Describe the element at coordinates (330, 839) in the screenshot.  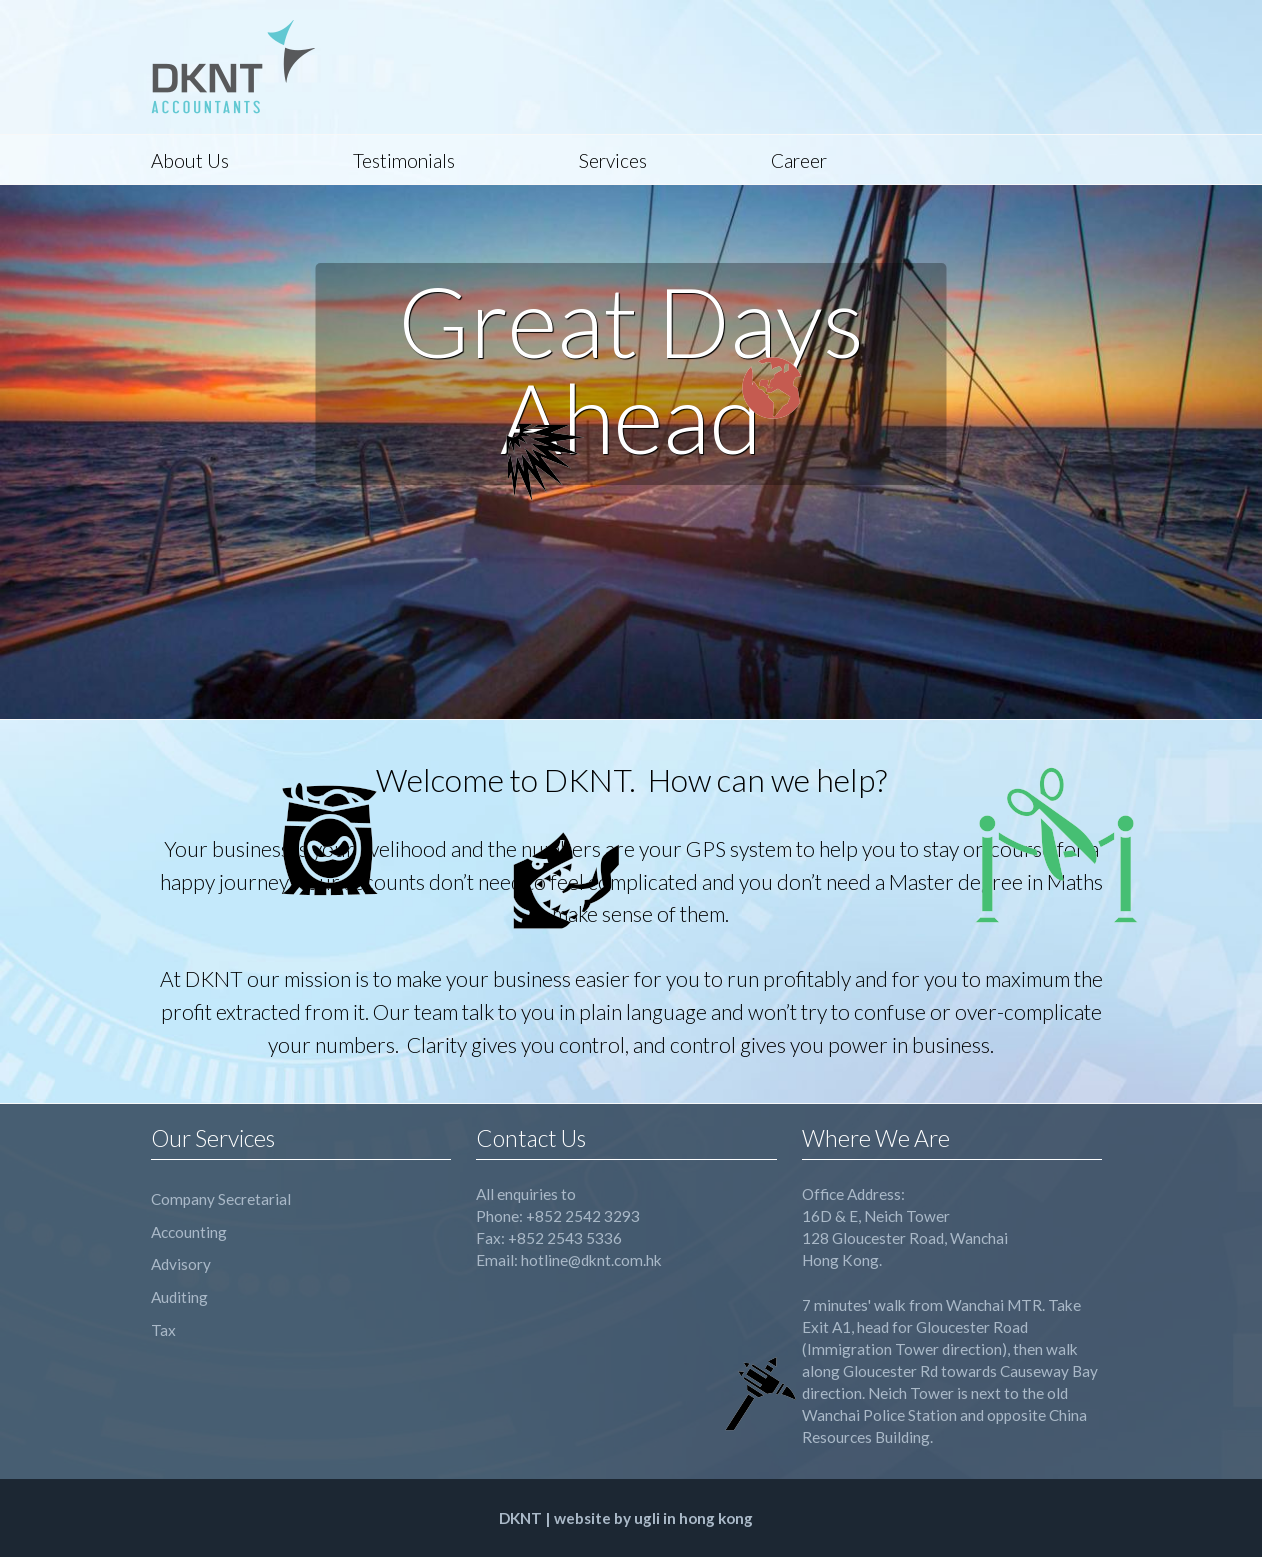
I see `snack or food item in a game inventory` at that location.